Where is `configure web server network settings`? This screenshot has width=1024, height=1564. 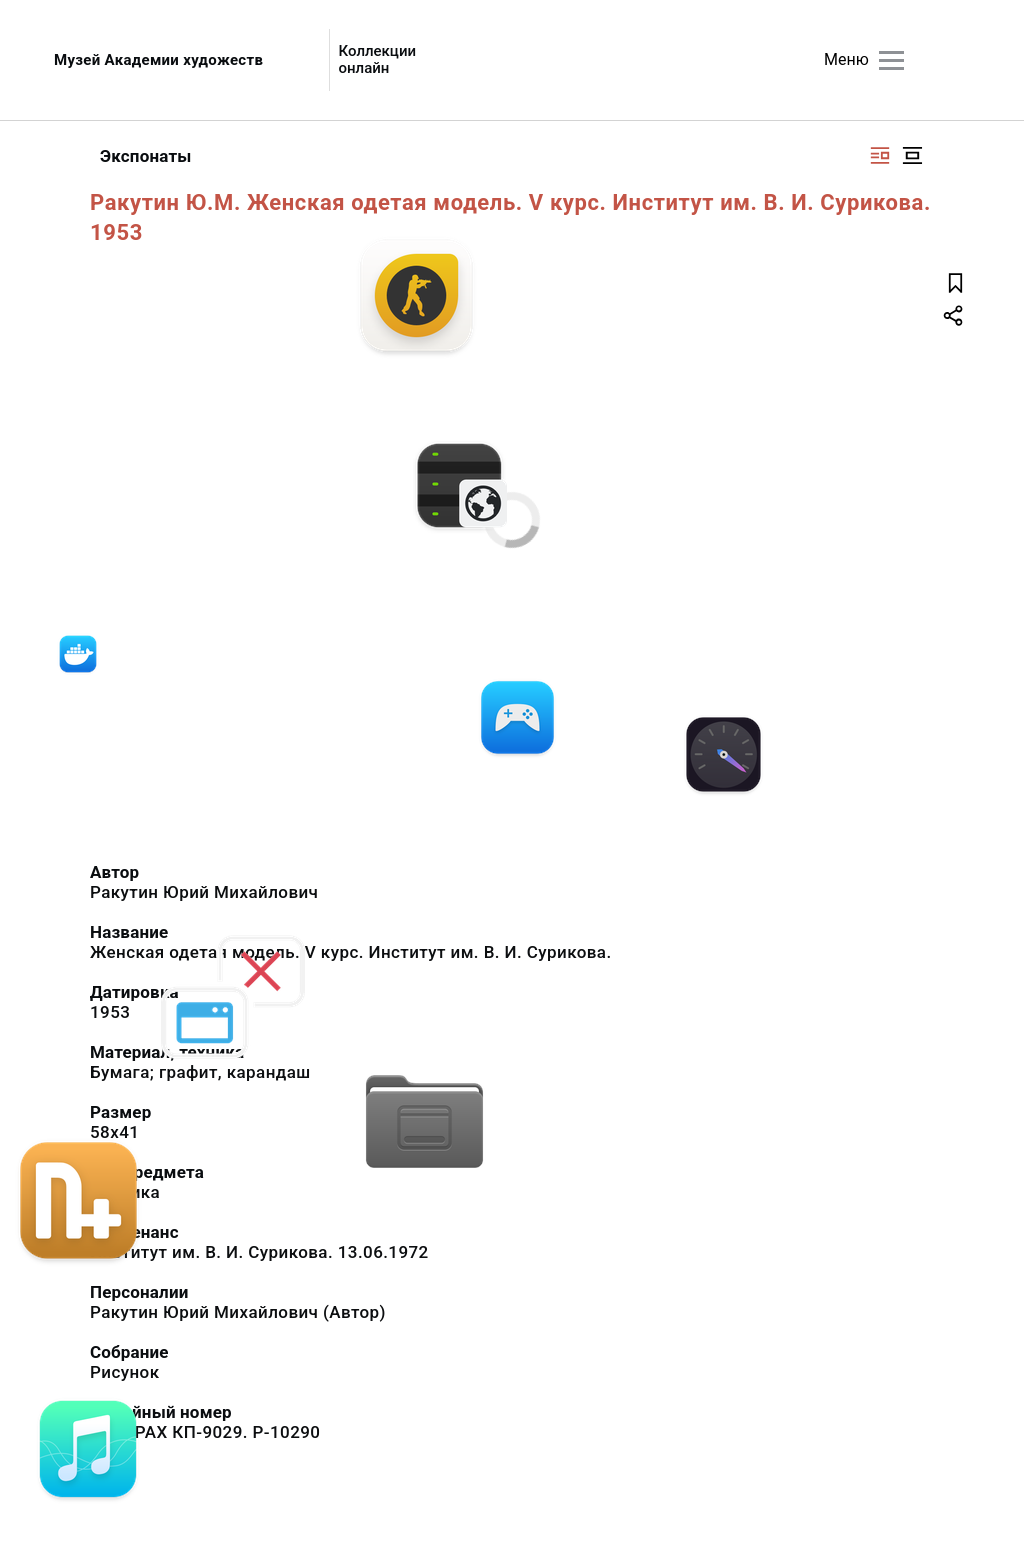
configure web server network settings is located at coordinates (460, 487).